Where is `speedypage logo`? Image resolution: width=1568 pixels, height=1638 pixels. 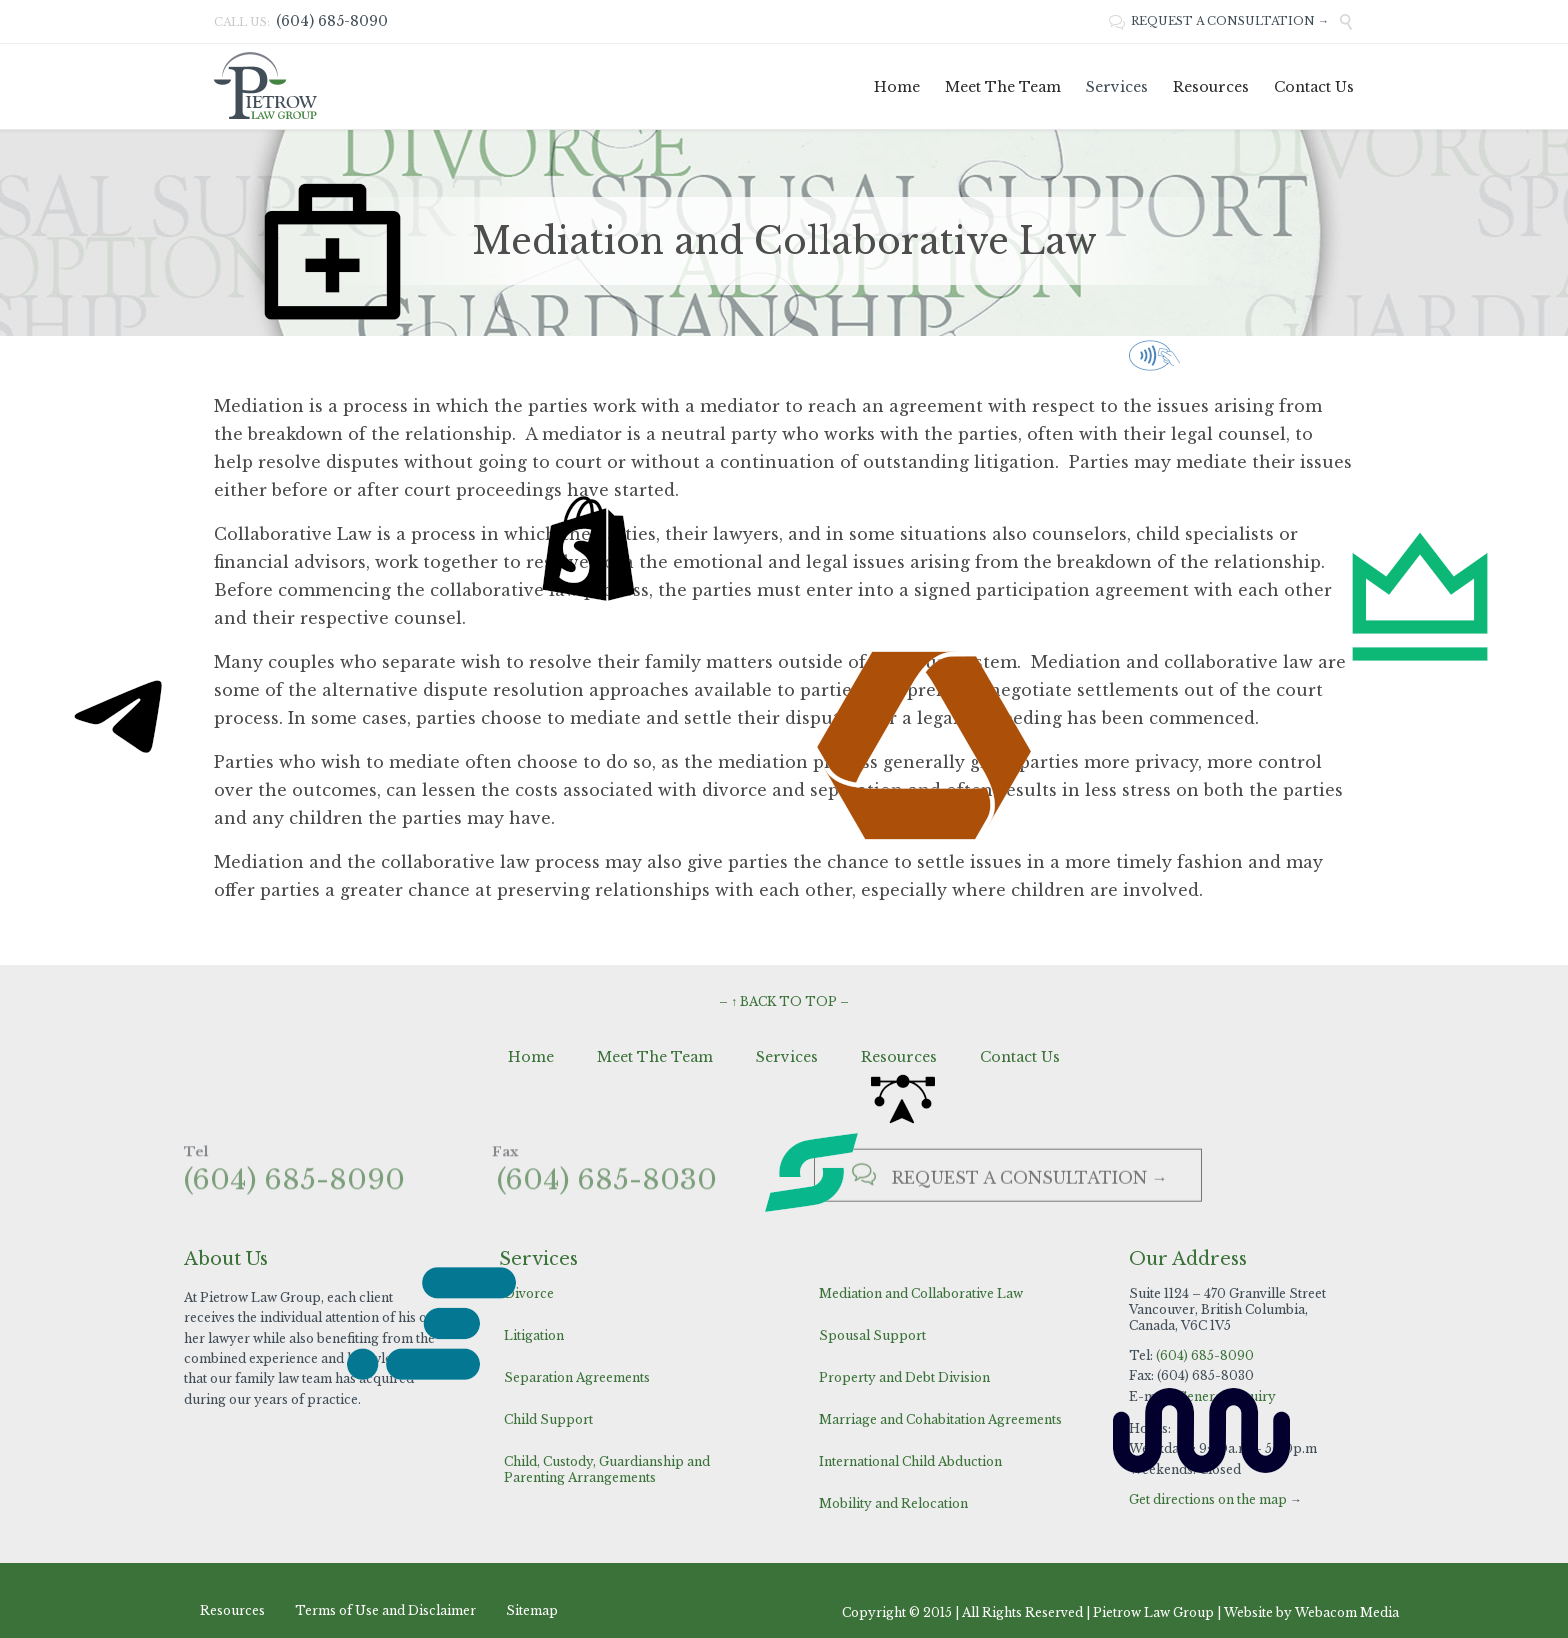
speedypage logo is located at coordinates (811, 1172).